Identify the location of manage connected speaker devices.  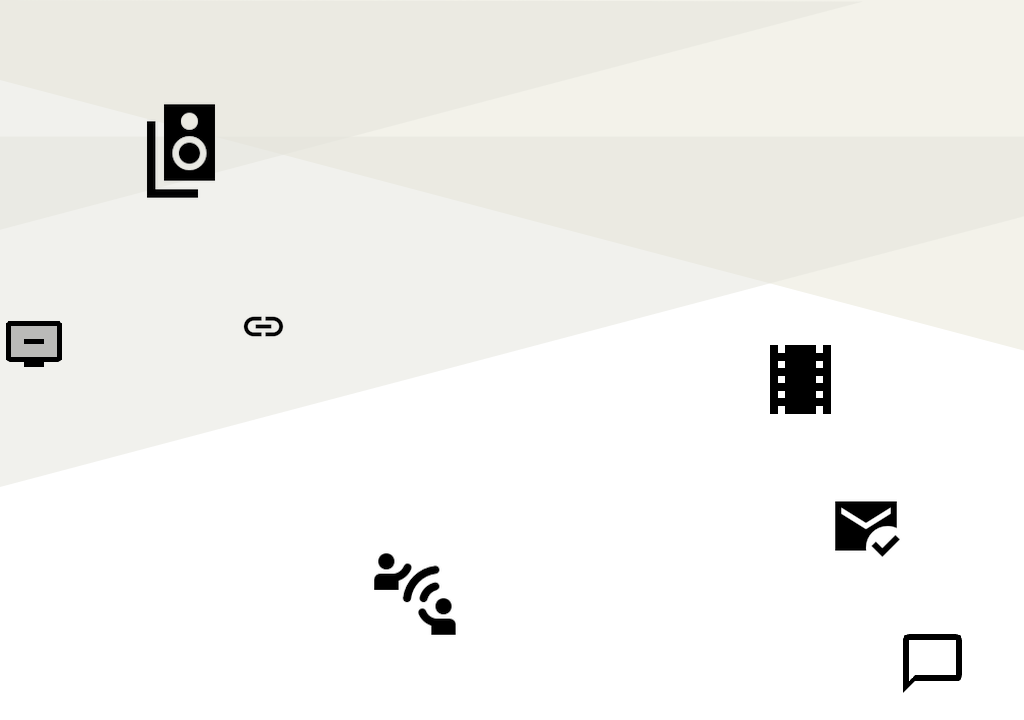
(181, 151).